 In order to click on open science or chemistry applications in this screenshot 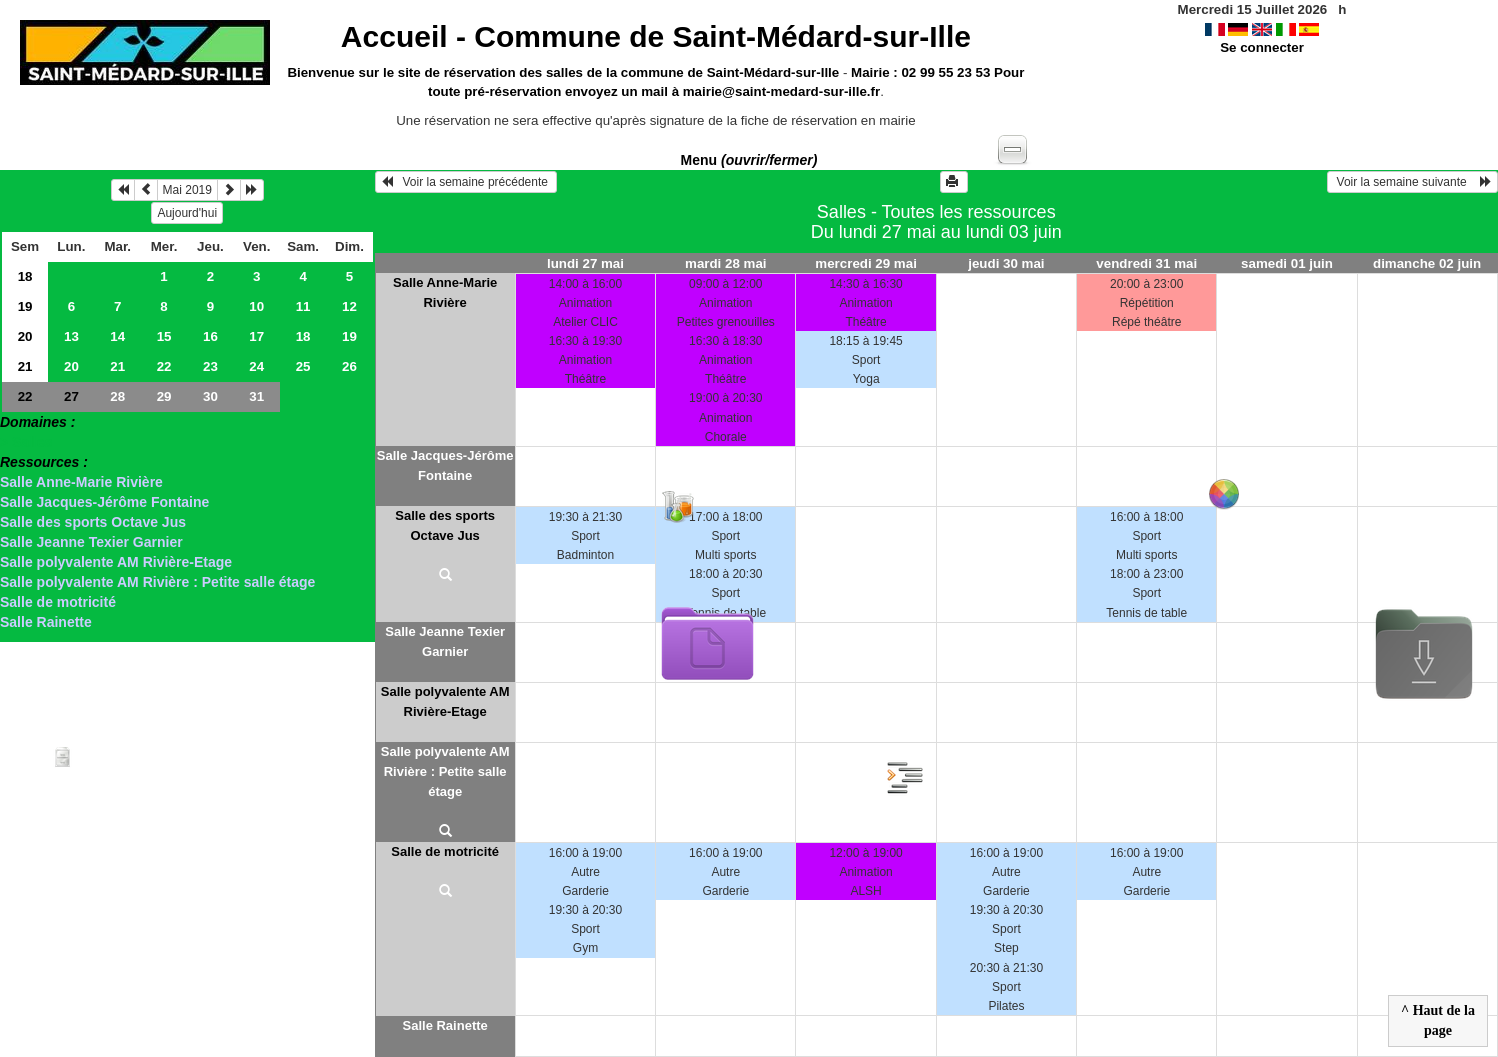, I will do `click(678, 507)`.